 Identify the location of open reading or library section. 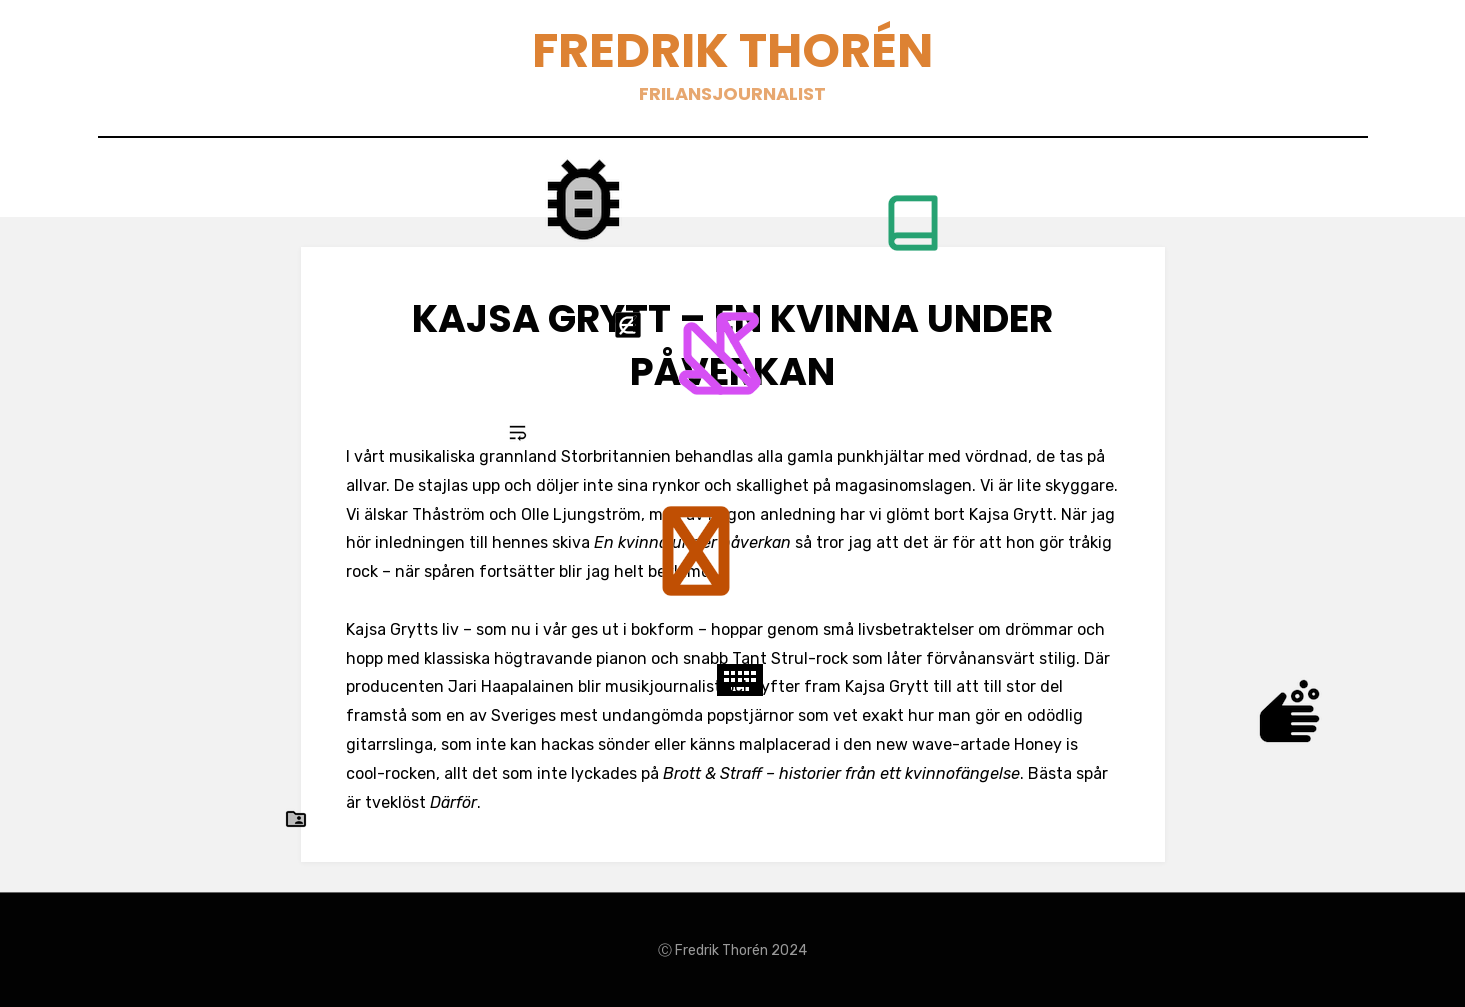
(913, 223).